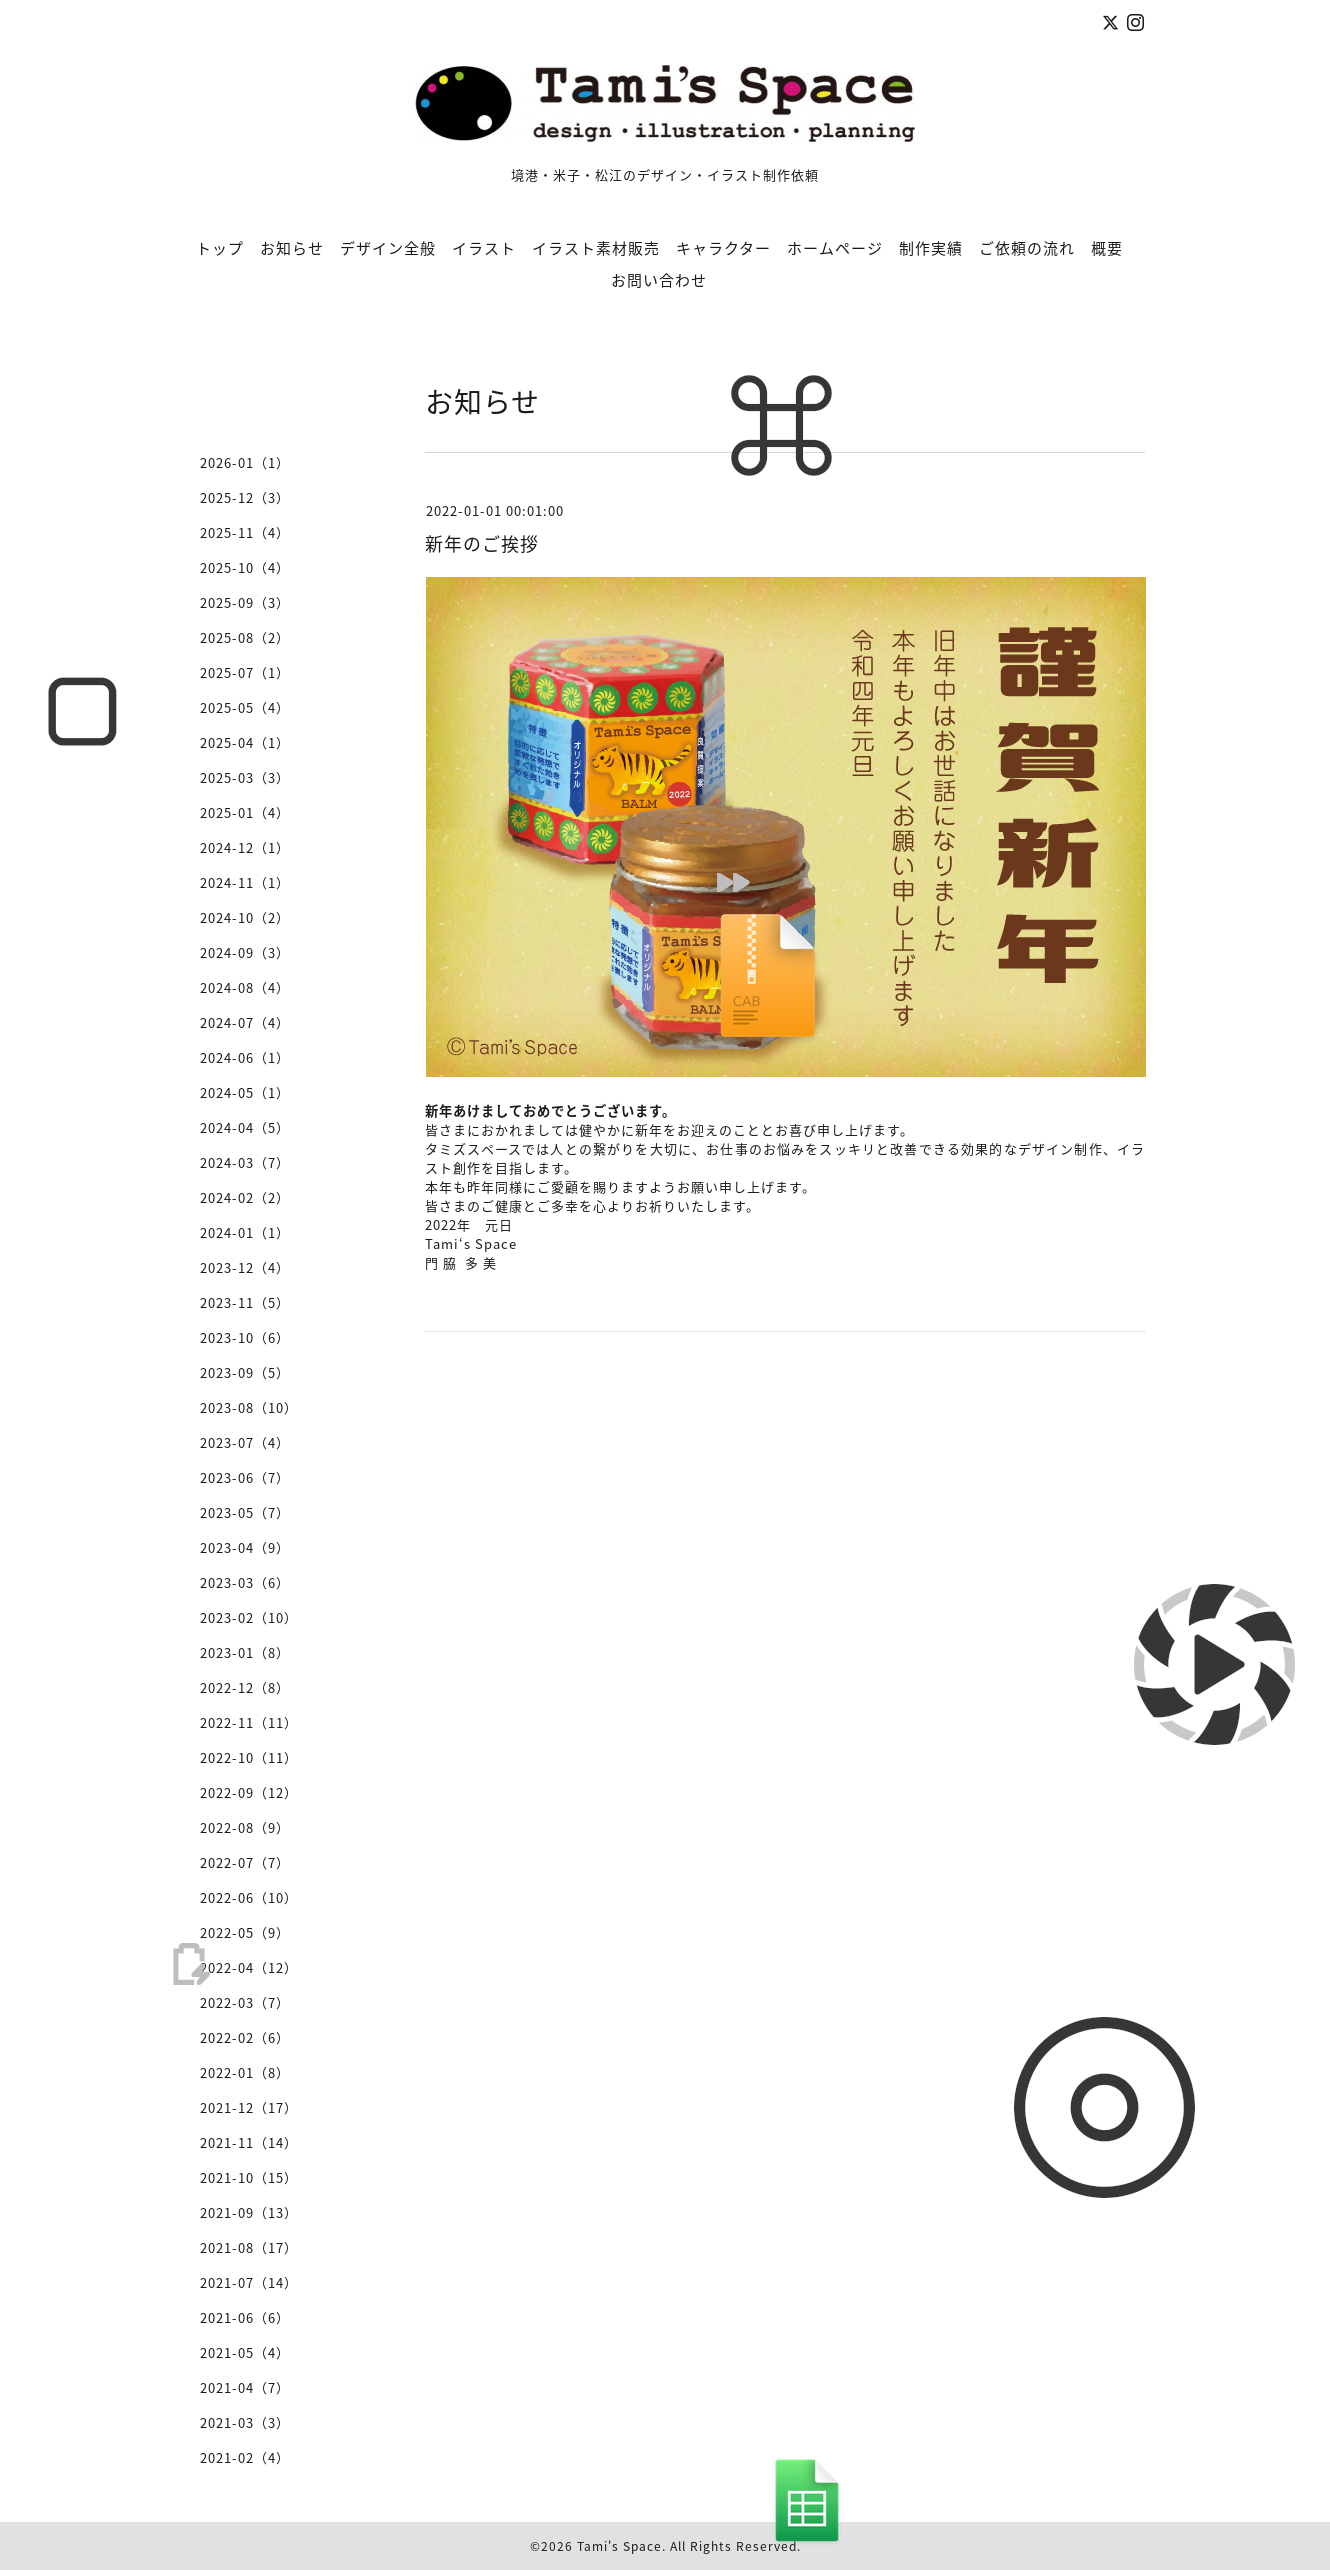 This screenshot has height=2570, width=1330. I want to click on indicates battery is empty but currently charging, so click(189, 1964).